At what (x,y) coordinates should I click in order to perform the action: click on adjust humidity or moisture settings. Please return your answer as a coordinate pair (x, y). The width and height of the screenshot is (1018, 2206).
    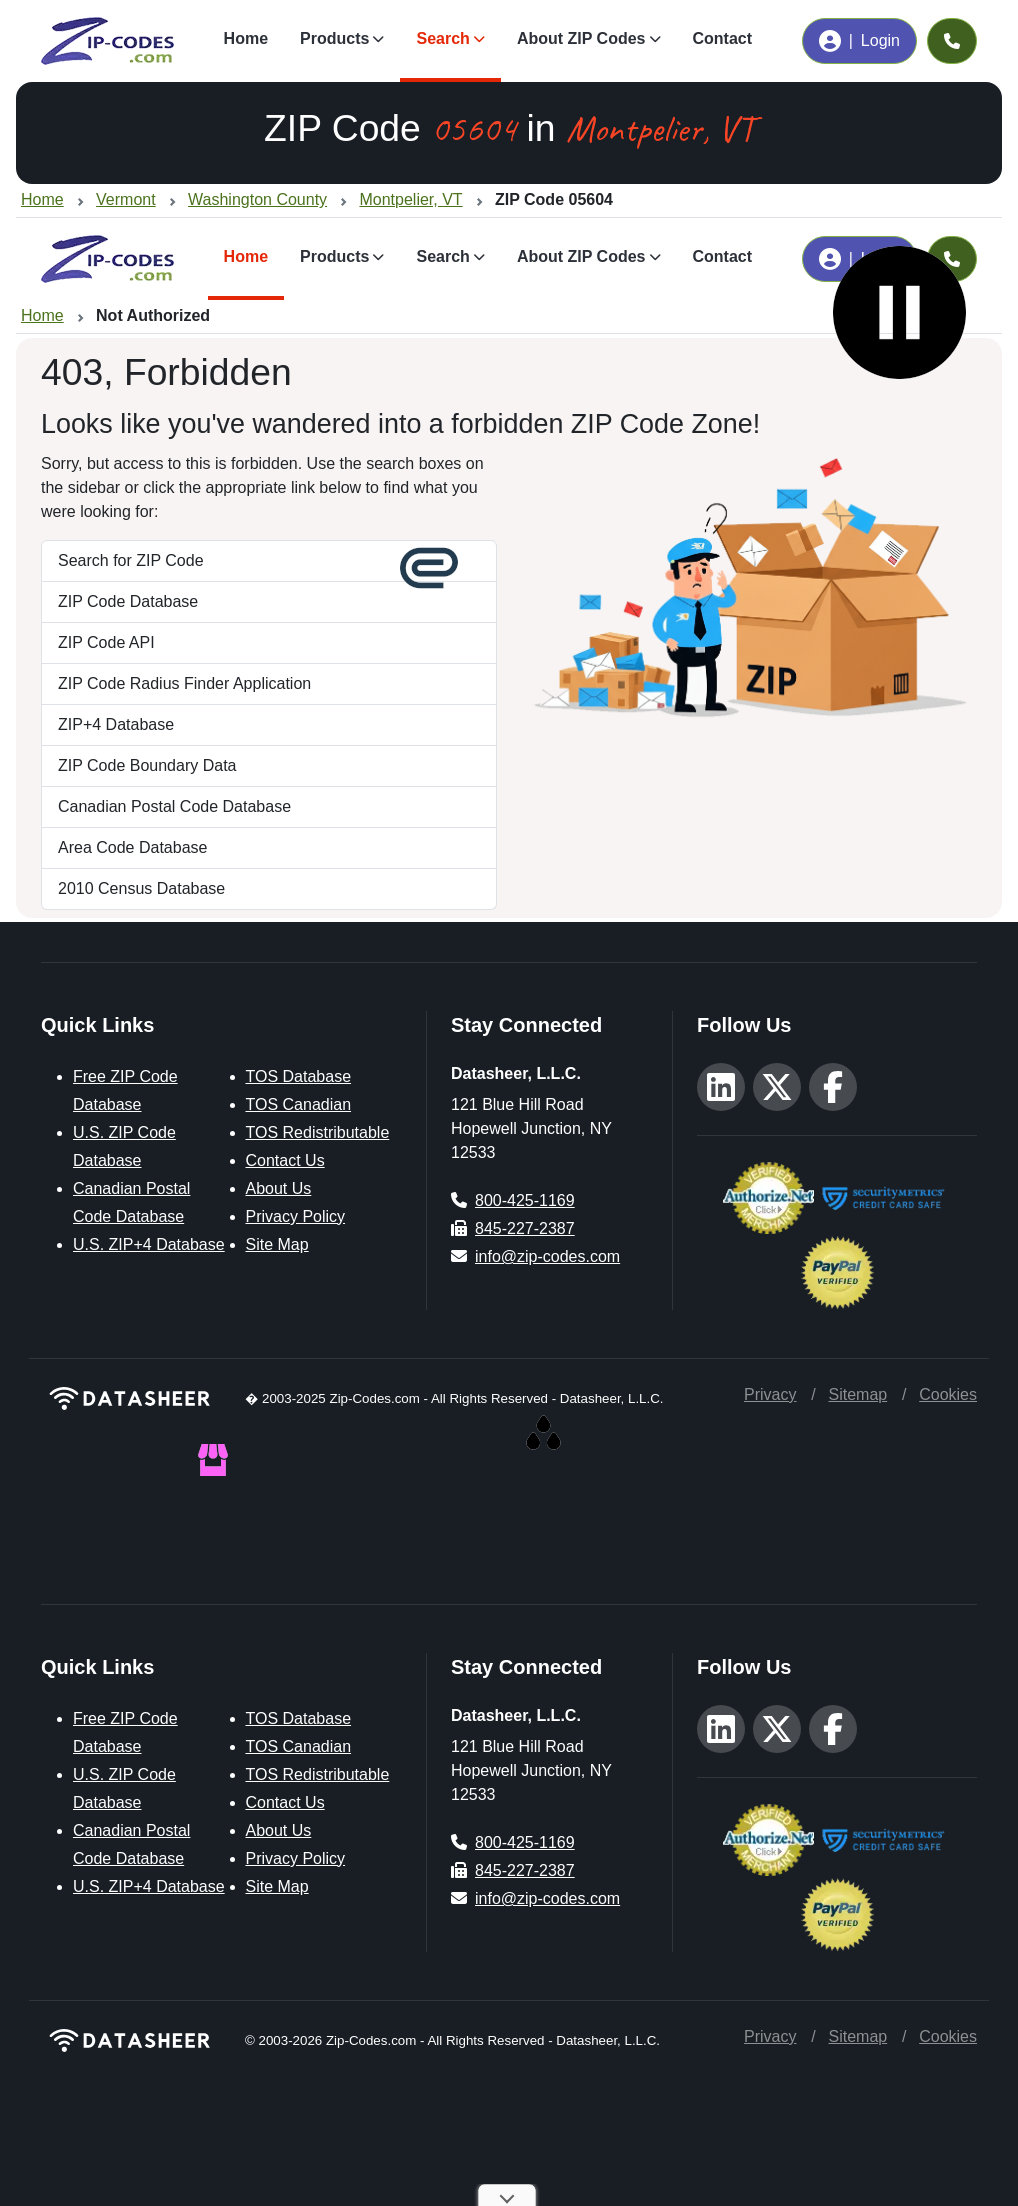
    Looking at the image, I should click on (543, 1432).